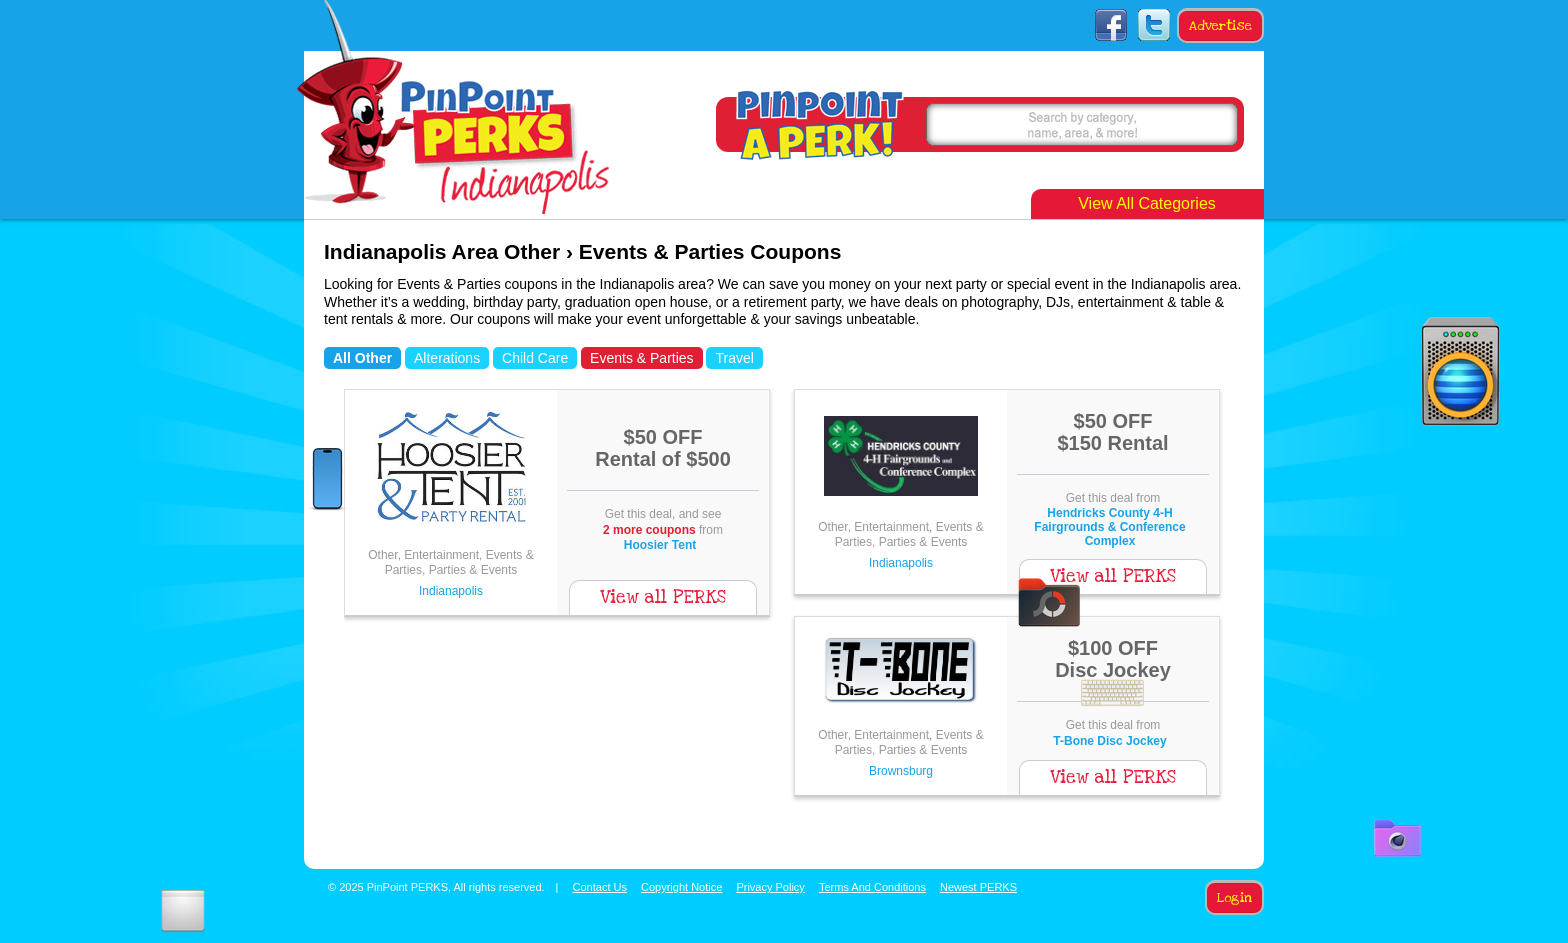  Describe the element at coordinates (327, 479) in the screenshot. I see `indicates a connected iPhone device` at that location.